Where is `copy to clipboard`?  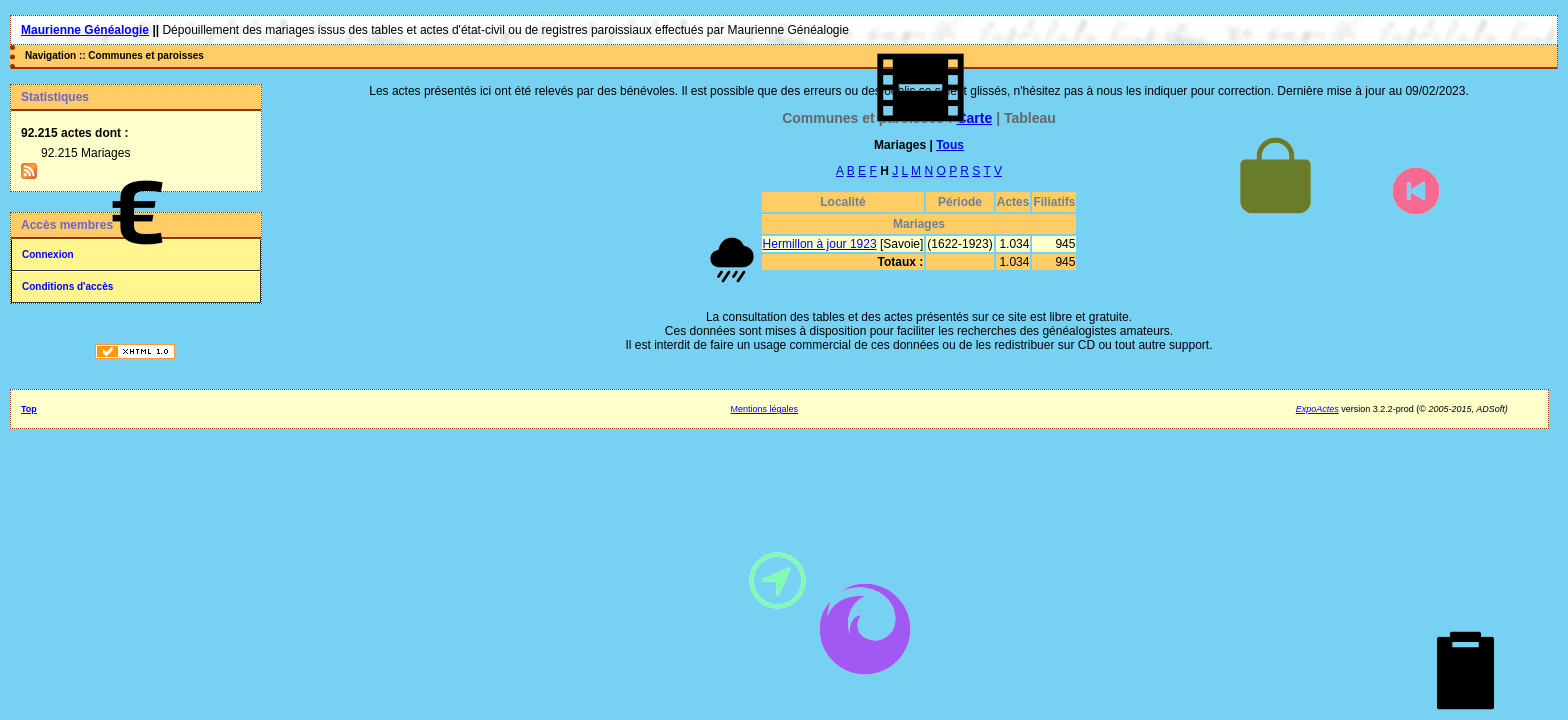
copy to clipboard is located at coordinates (1465, 670).